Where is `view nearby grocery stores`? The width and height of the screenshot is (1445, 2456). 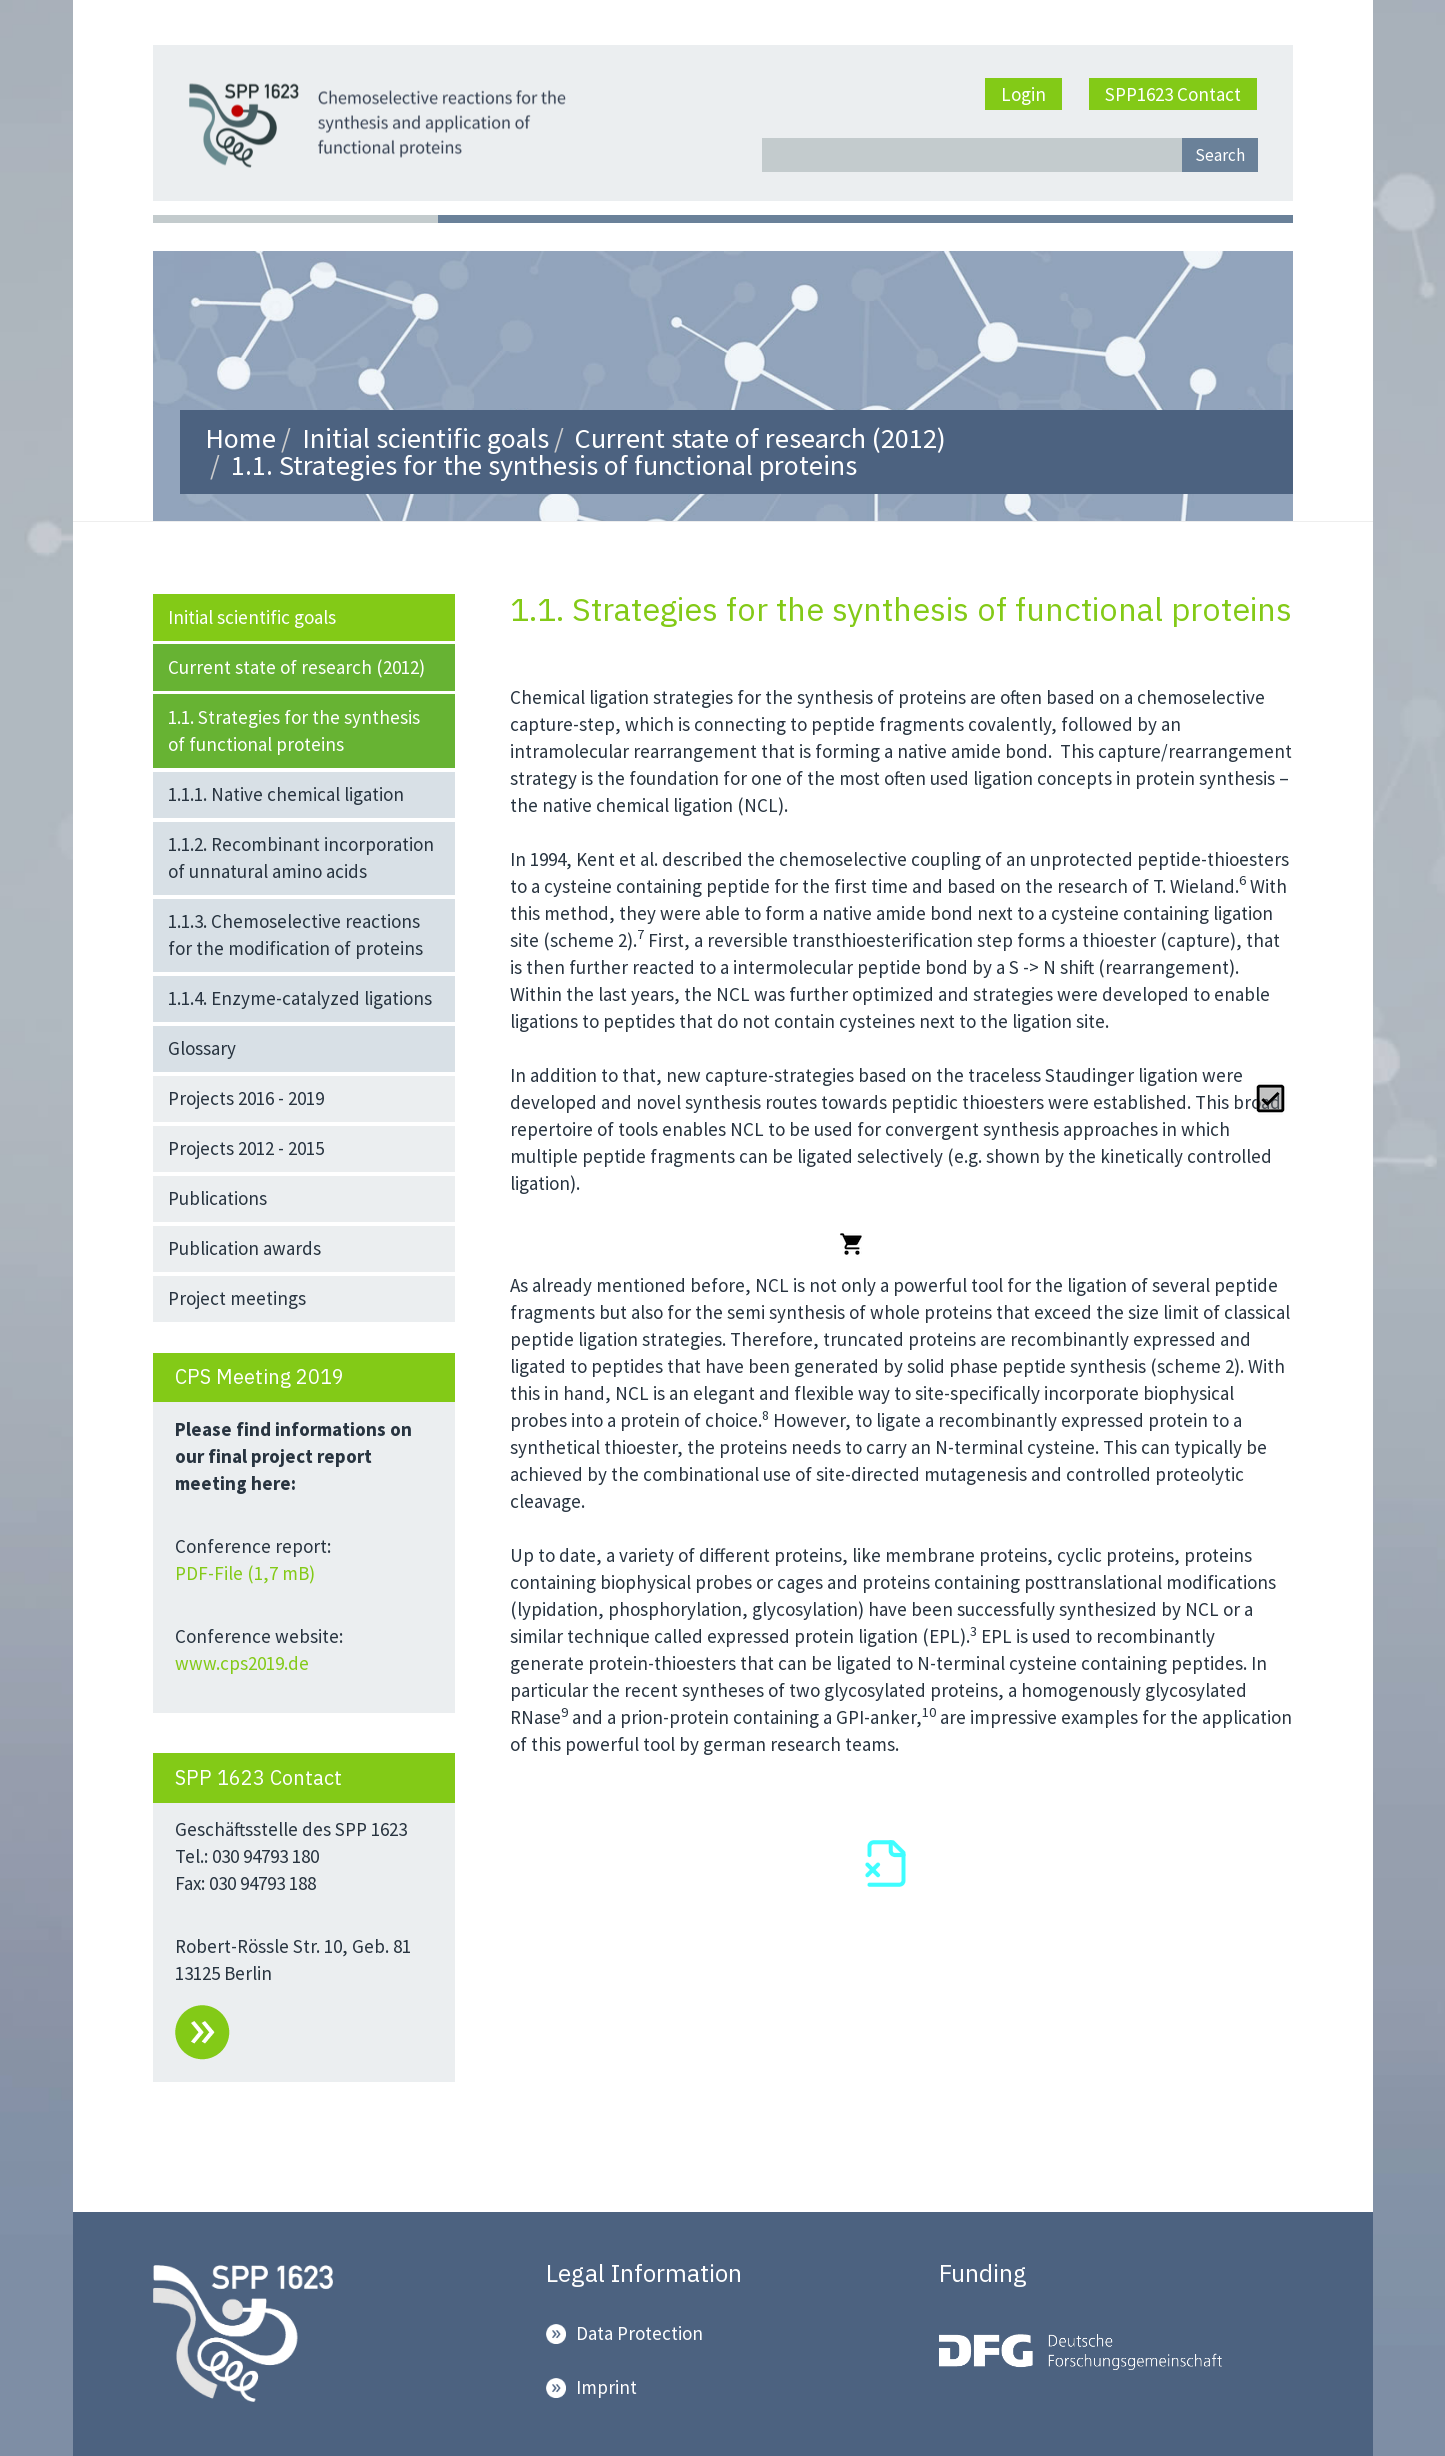
view nearby grocery stores is located at coordinates (852, 1244).